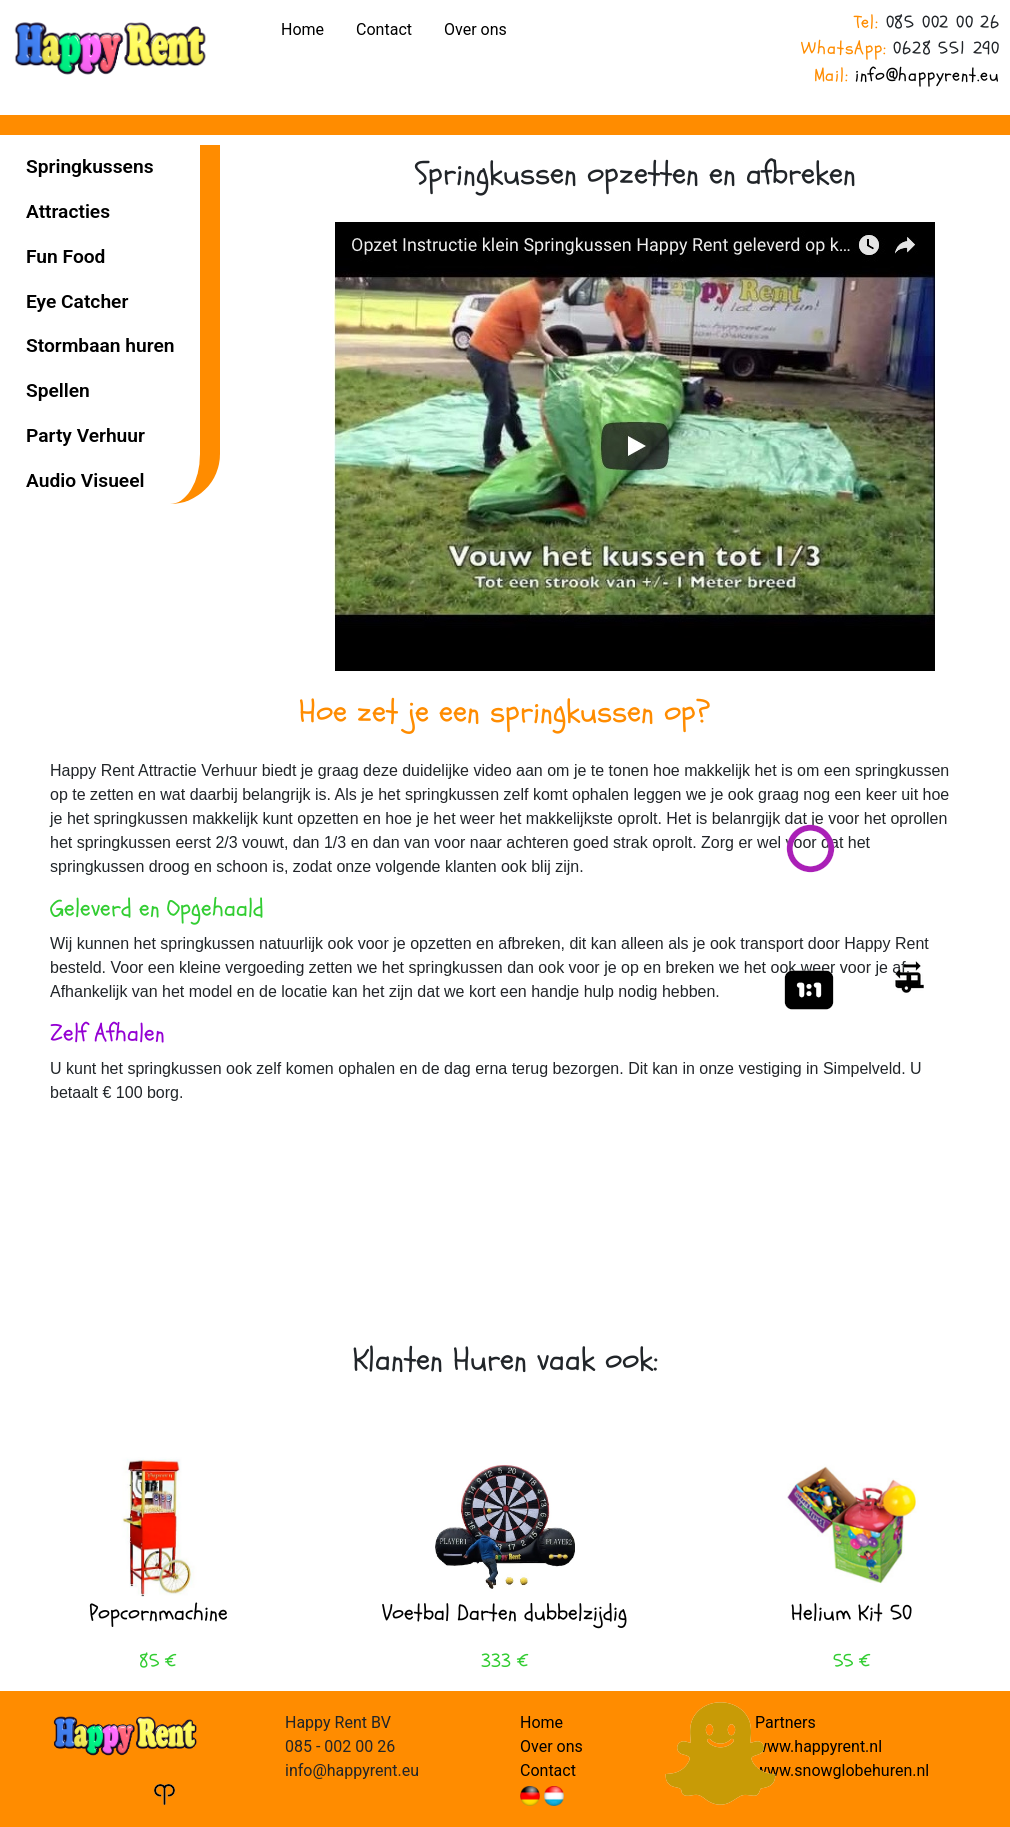 This screenshot has height=1827, width=1010. Describe the element at coordinates (810, 848) in the screenshot. I see `start recording audio or video` at that location.